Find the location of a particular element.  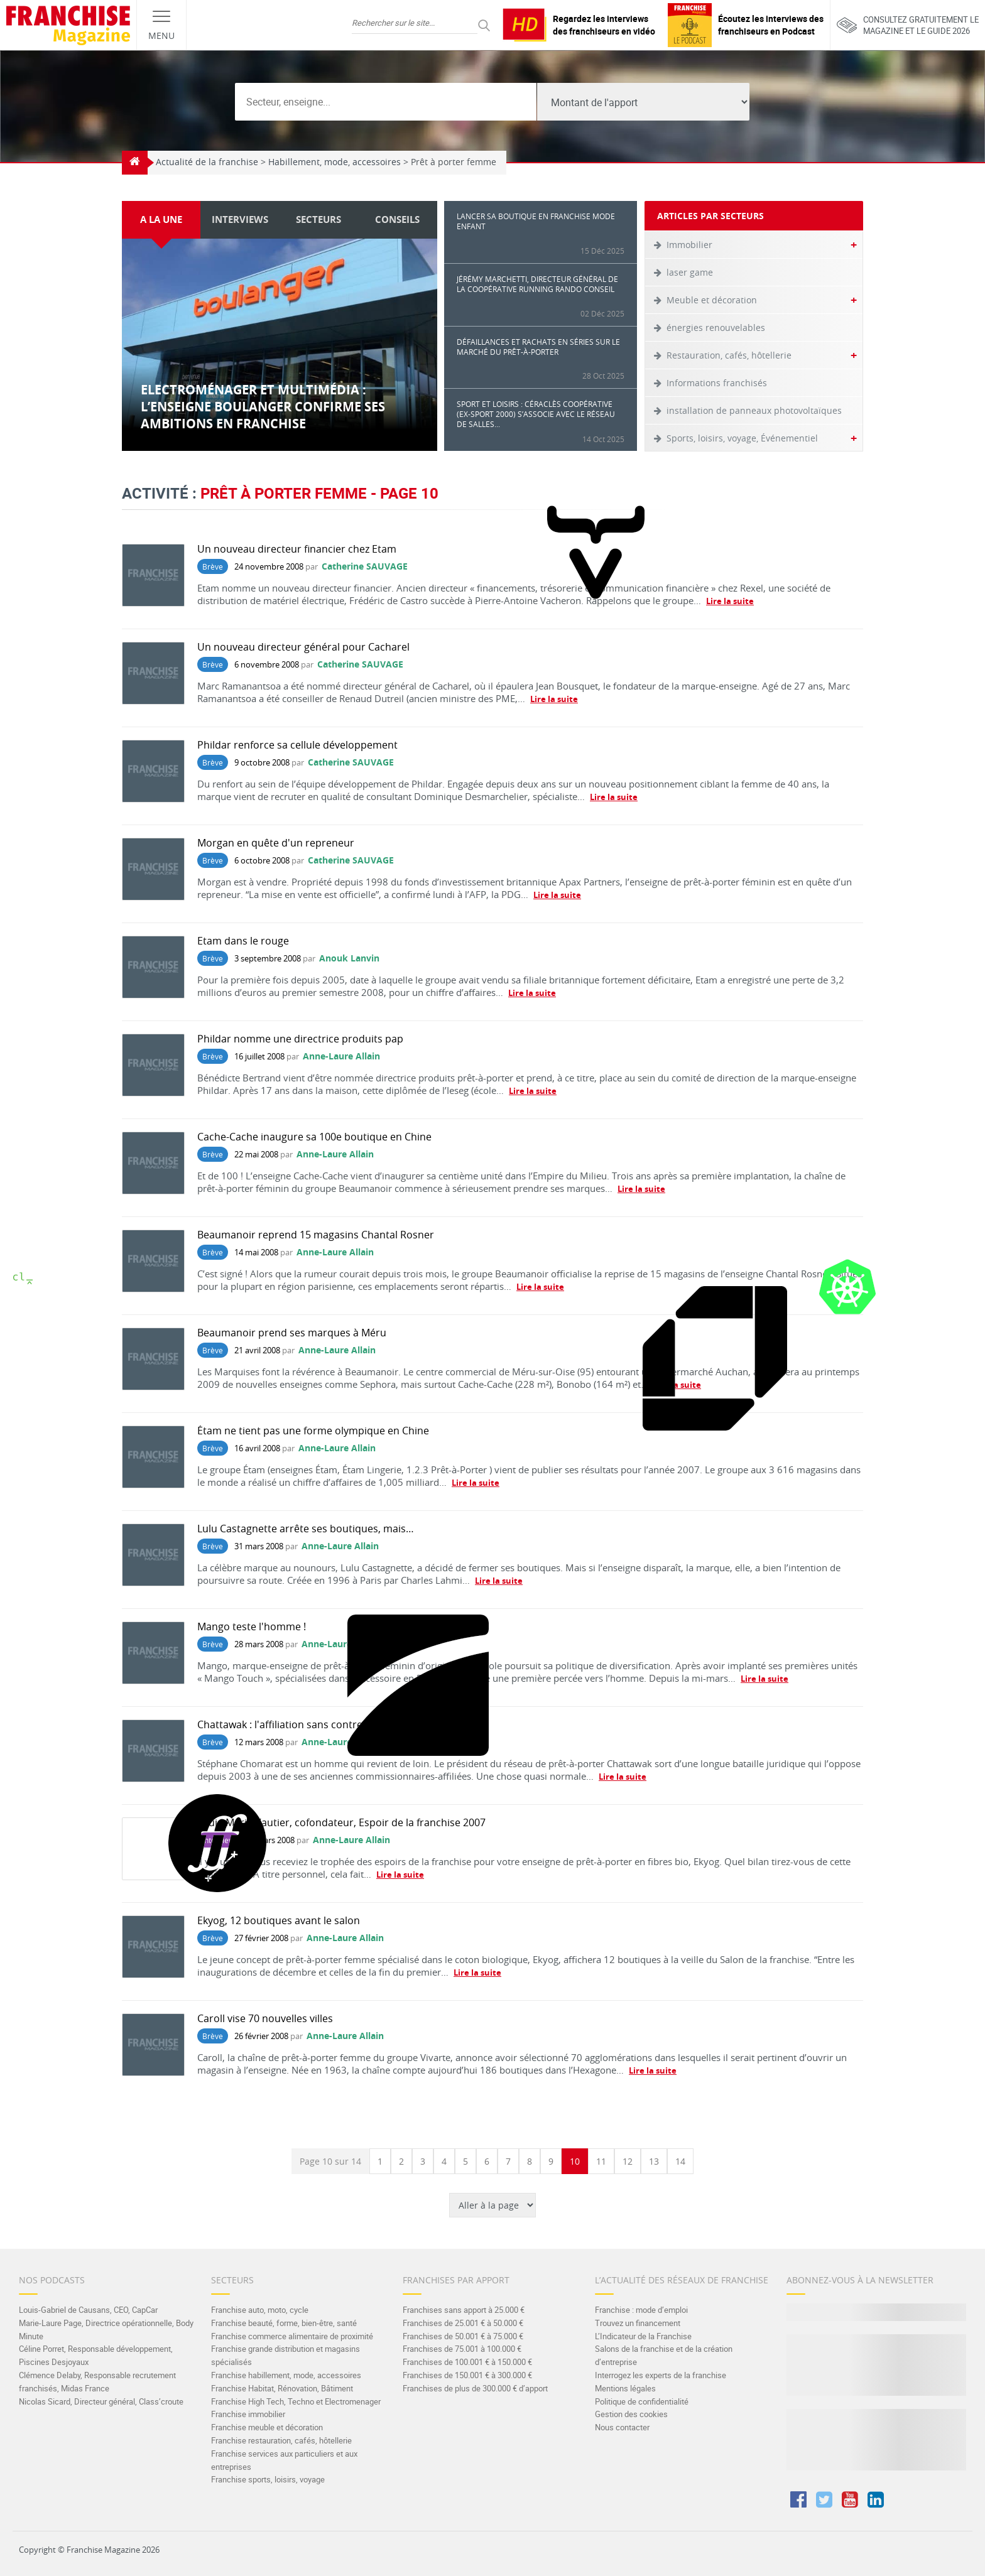

devexpress brand logo is located at coordinates (418, 1685).